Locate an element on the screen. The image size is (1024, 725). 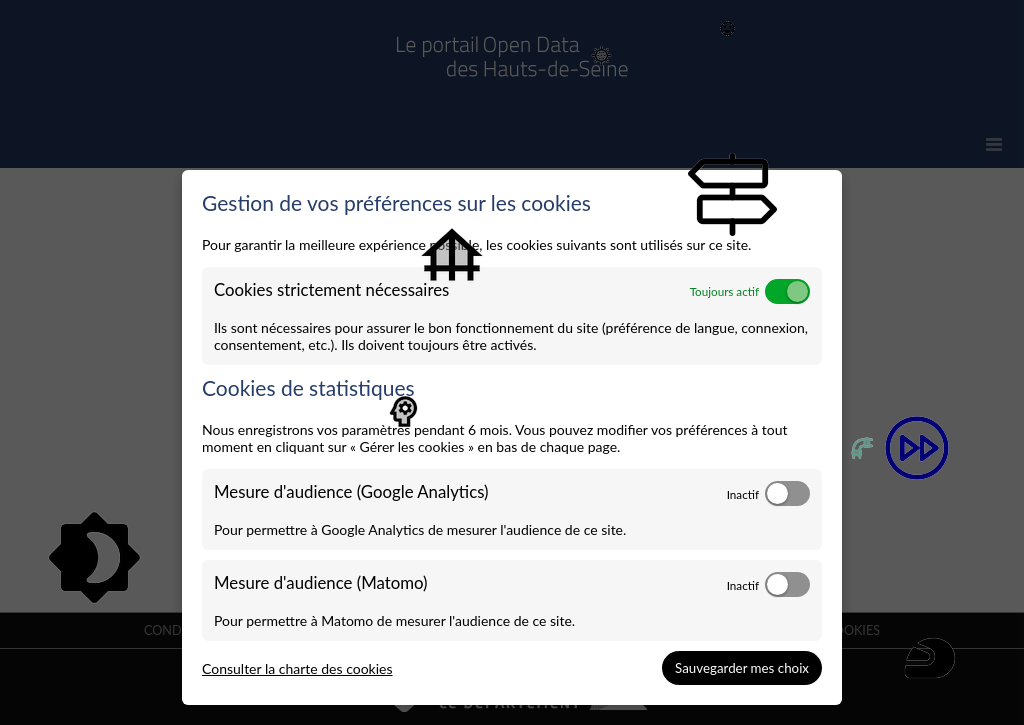
access mental health or mindfulness features is located at coordinates (403, 411).